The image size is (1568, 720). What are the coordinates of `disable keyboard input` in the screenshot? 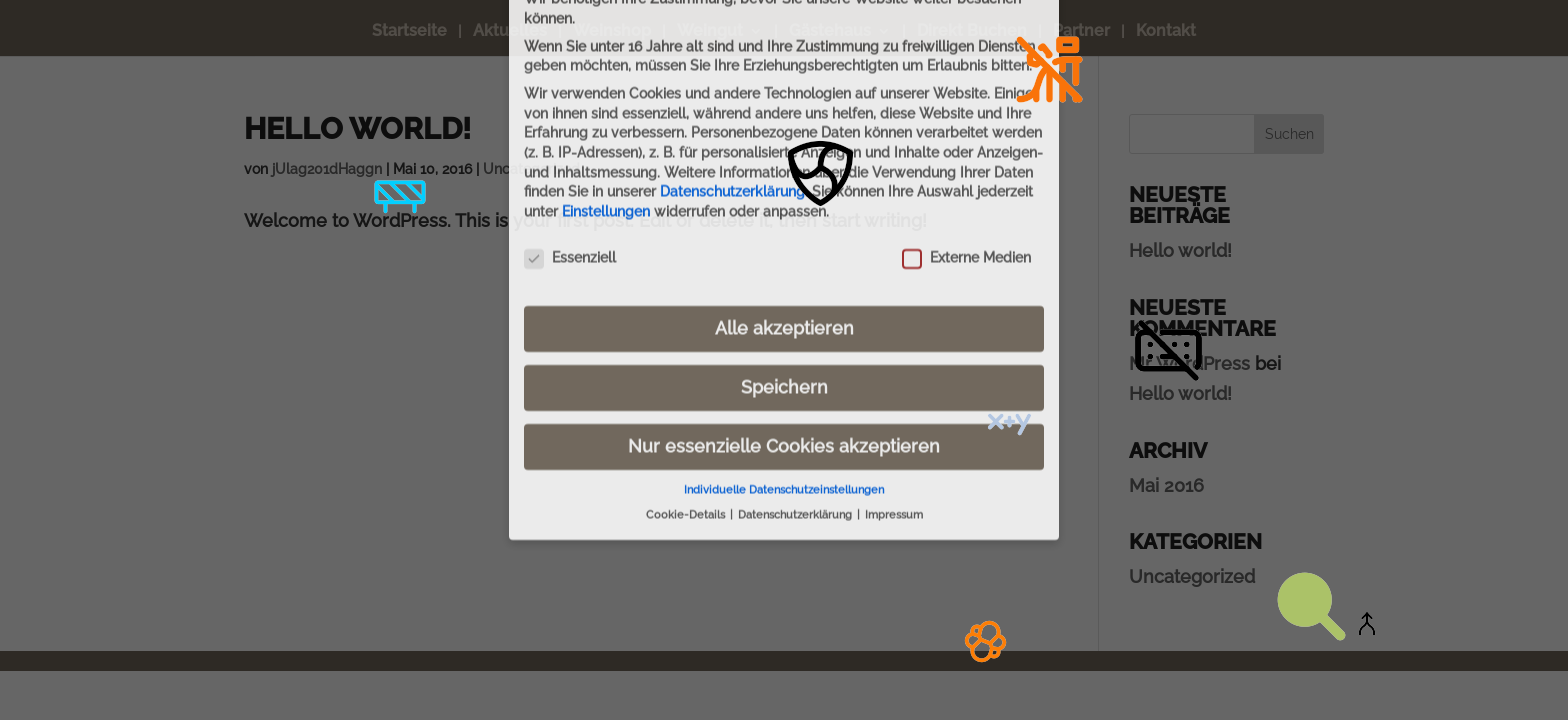 It's located at (1168, 350).